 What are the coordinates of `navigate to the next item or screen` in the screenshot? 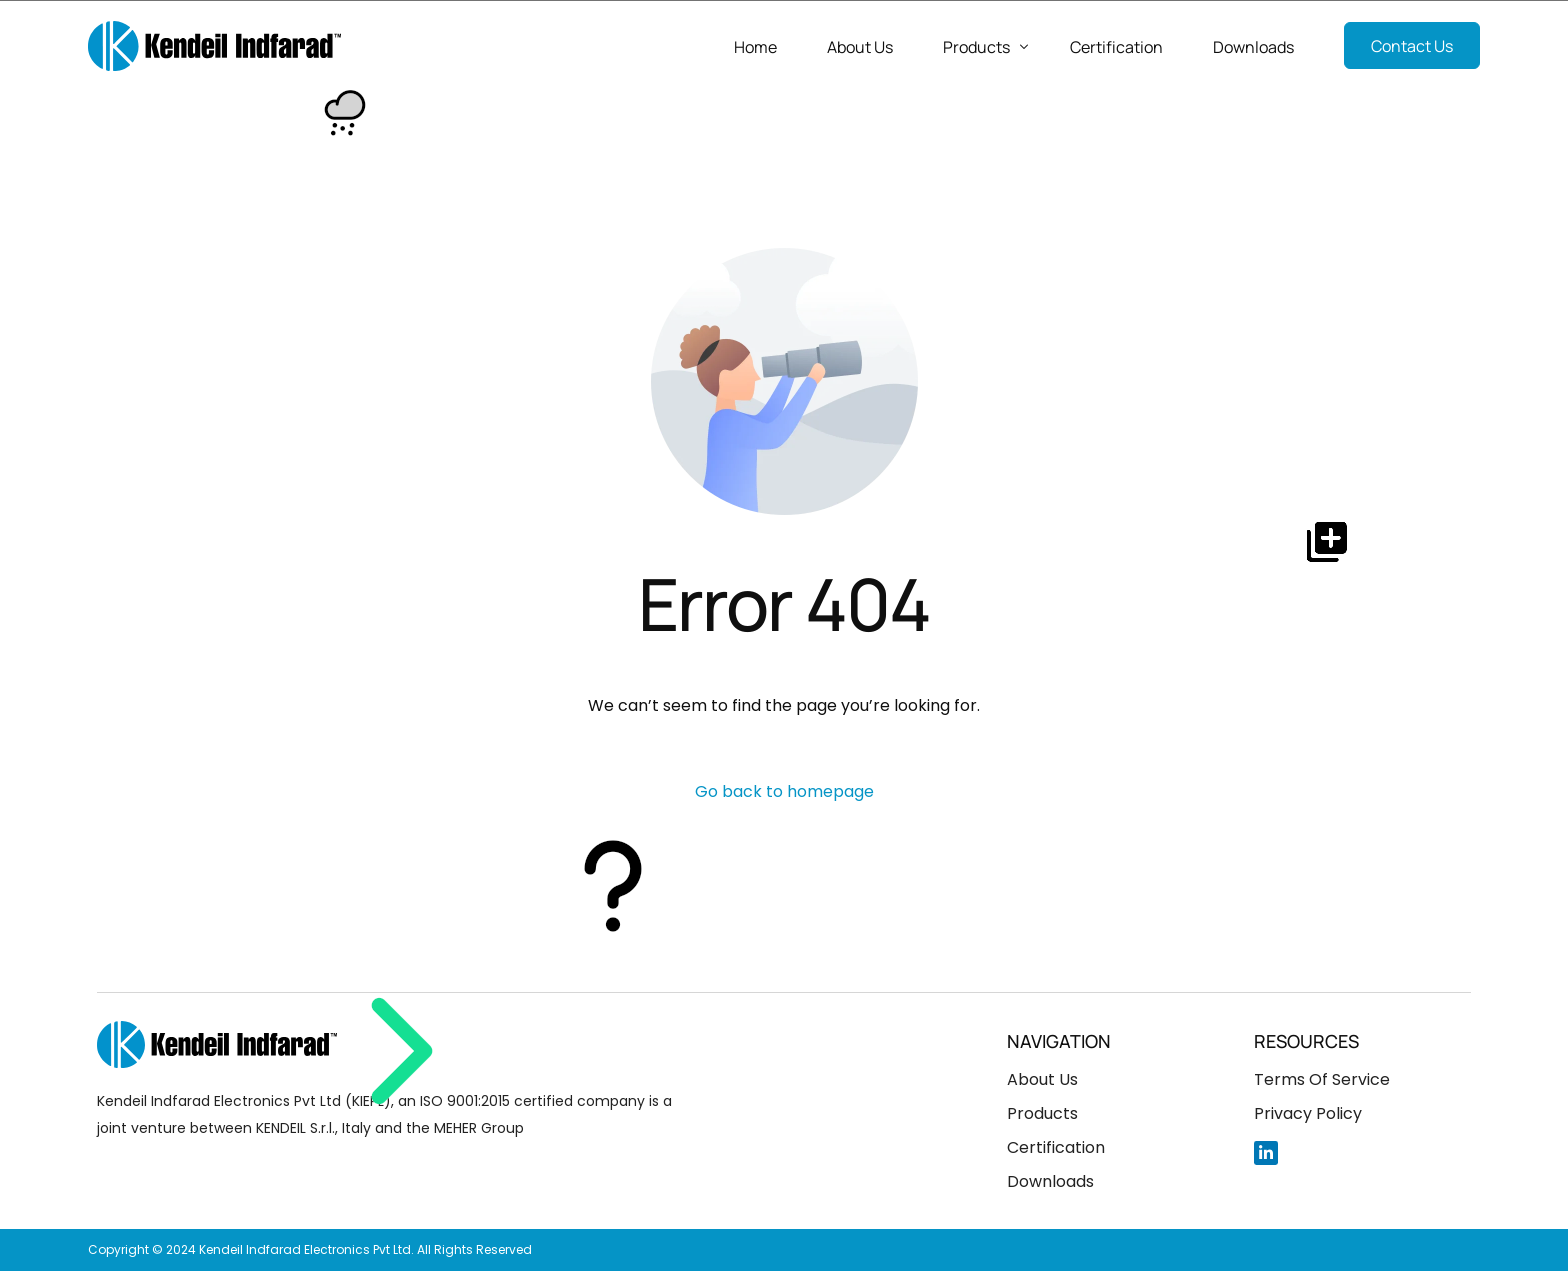 It's located at (402, 1051).